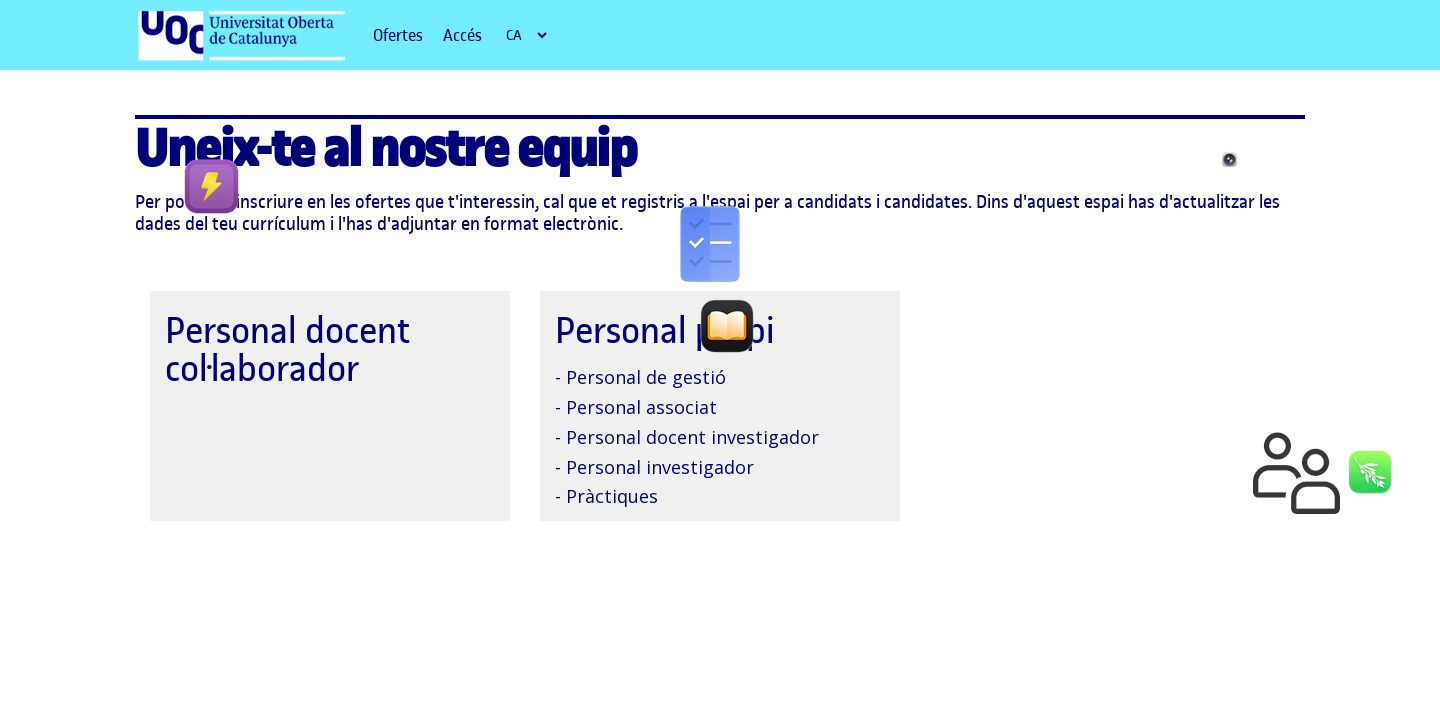 The height and width of the screenshot is (720, 1440). What do you see at coordinates (1229, 159) in the screenshot?
I see `open the camera app` at bounding box center [1229, 159].